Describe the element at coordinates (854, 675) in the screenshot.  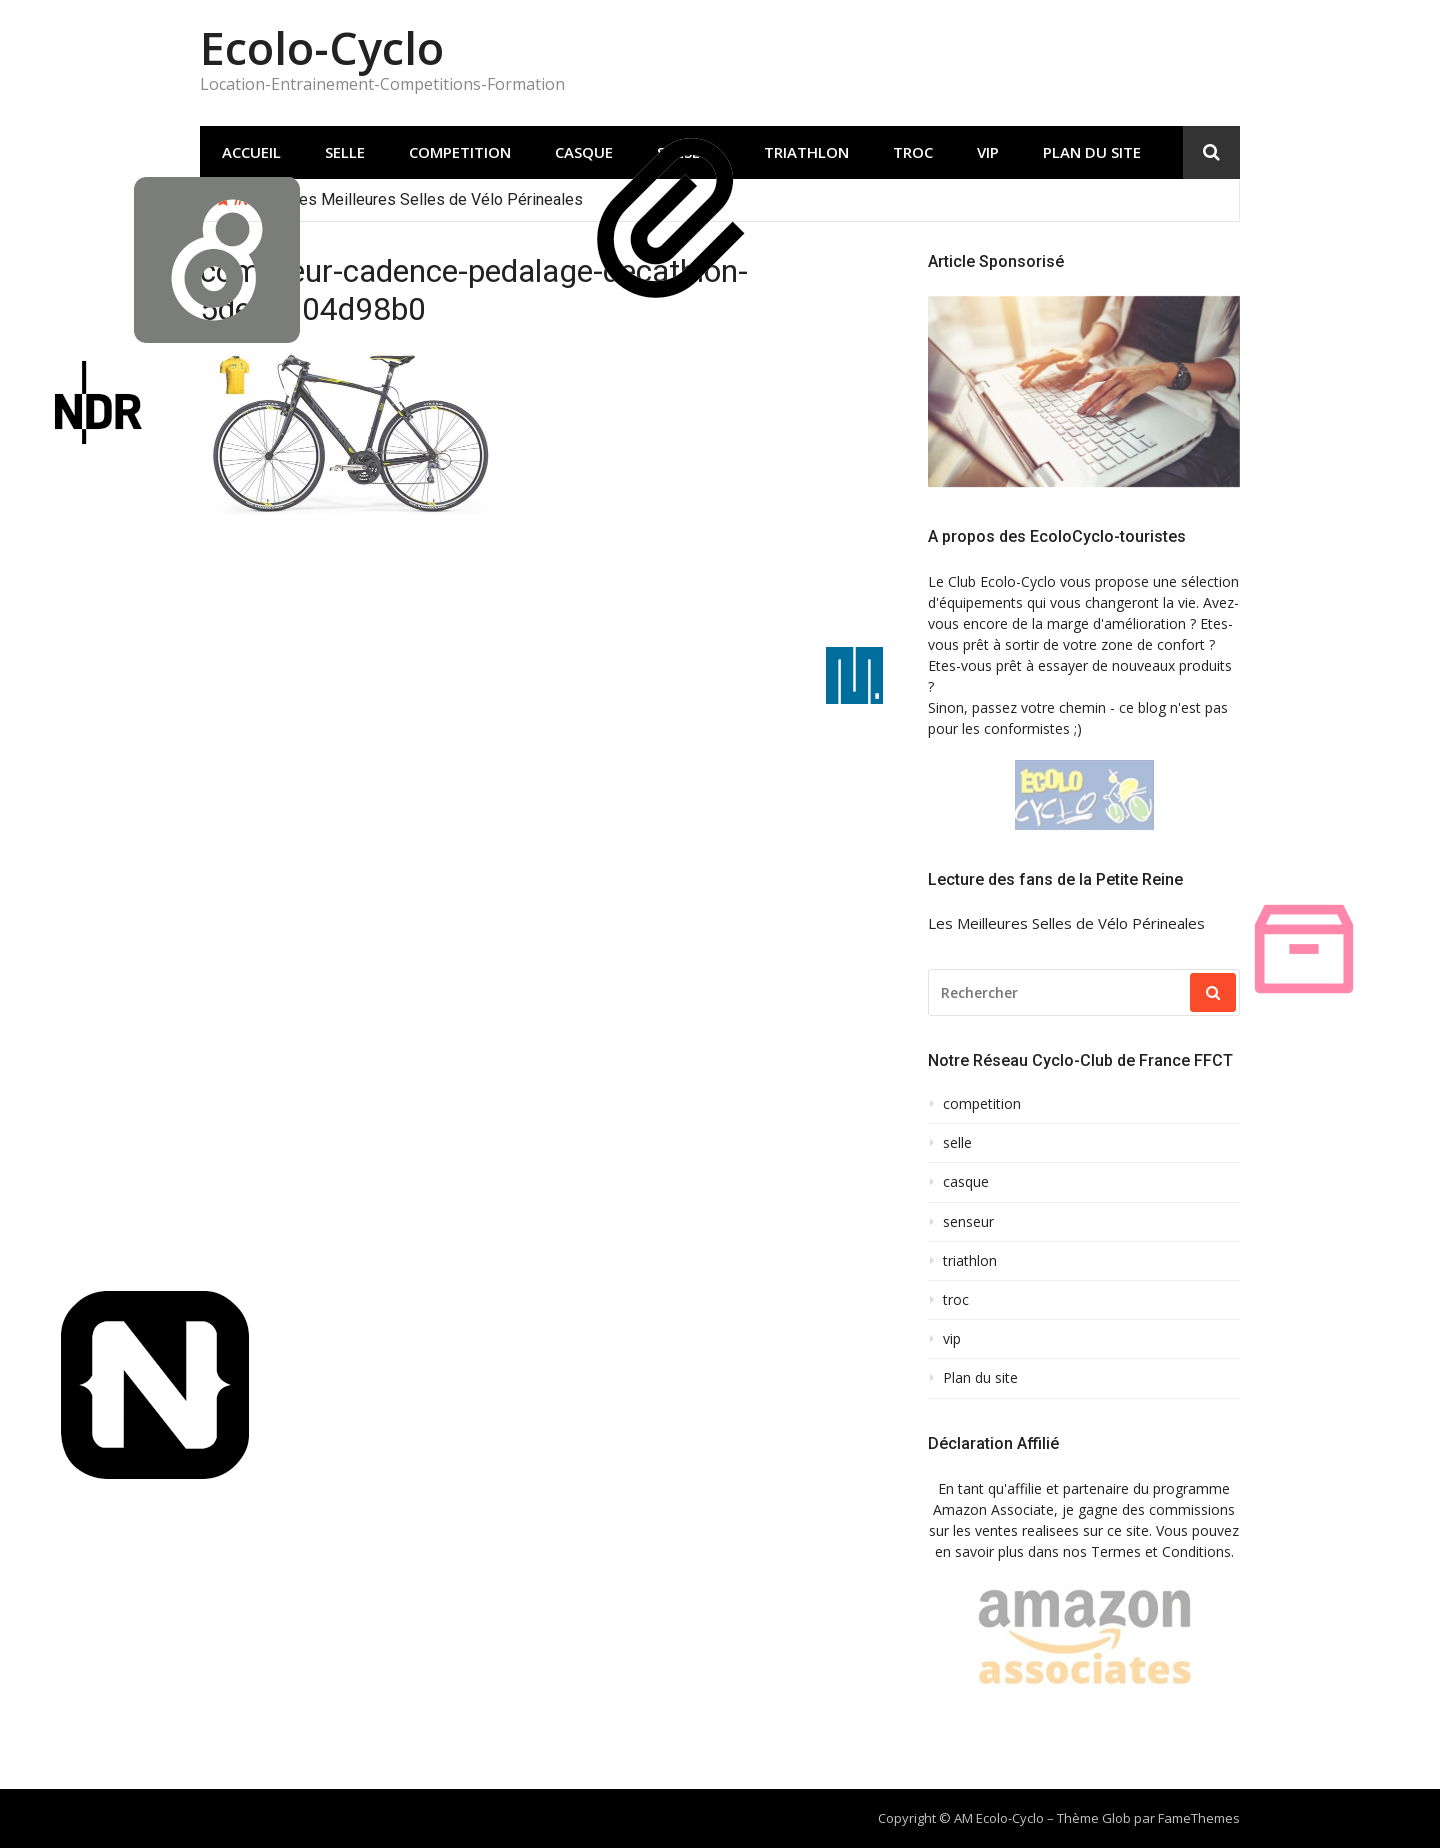
I see `micropython programming language logo` at that location.